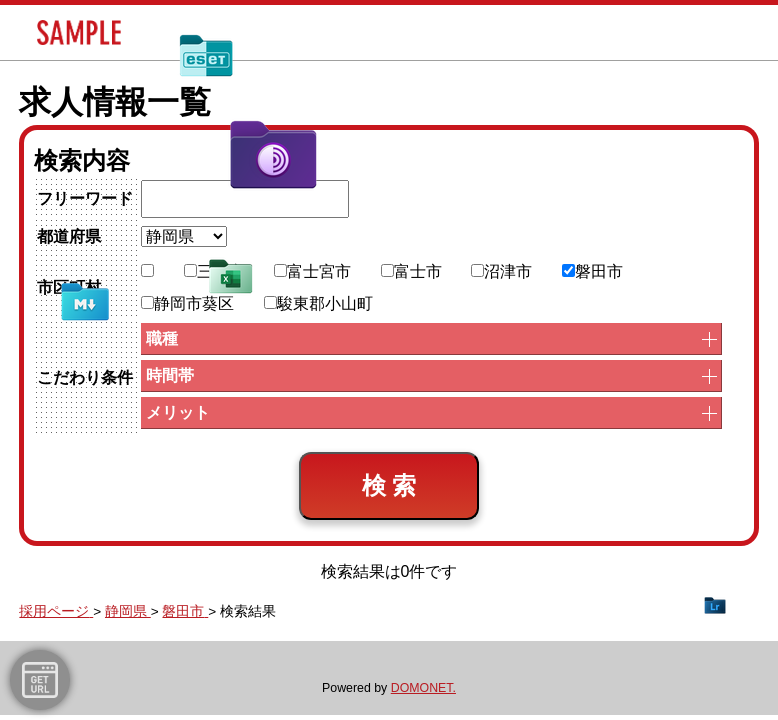 Image resolution: width=778 pixels, height=720 pixels. I want to click on open folder containing Excel spreadsheets, so click(230, 277).